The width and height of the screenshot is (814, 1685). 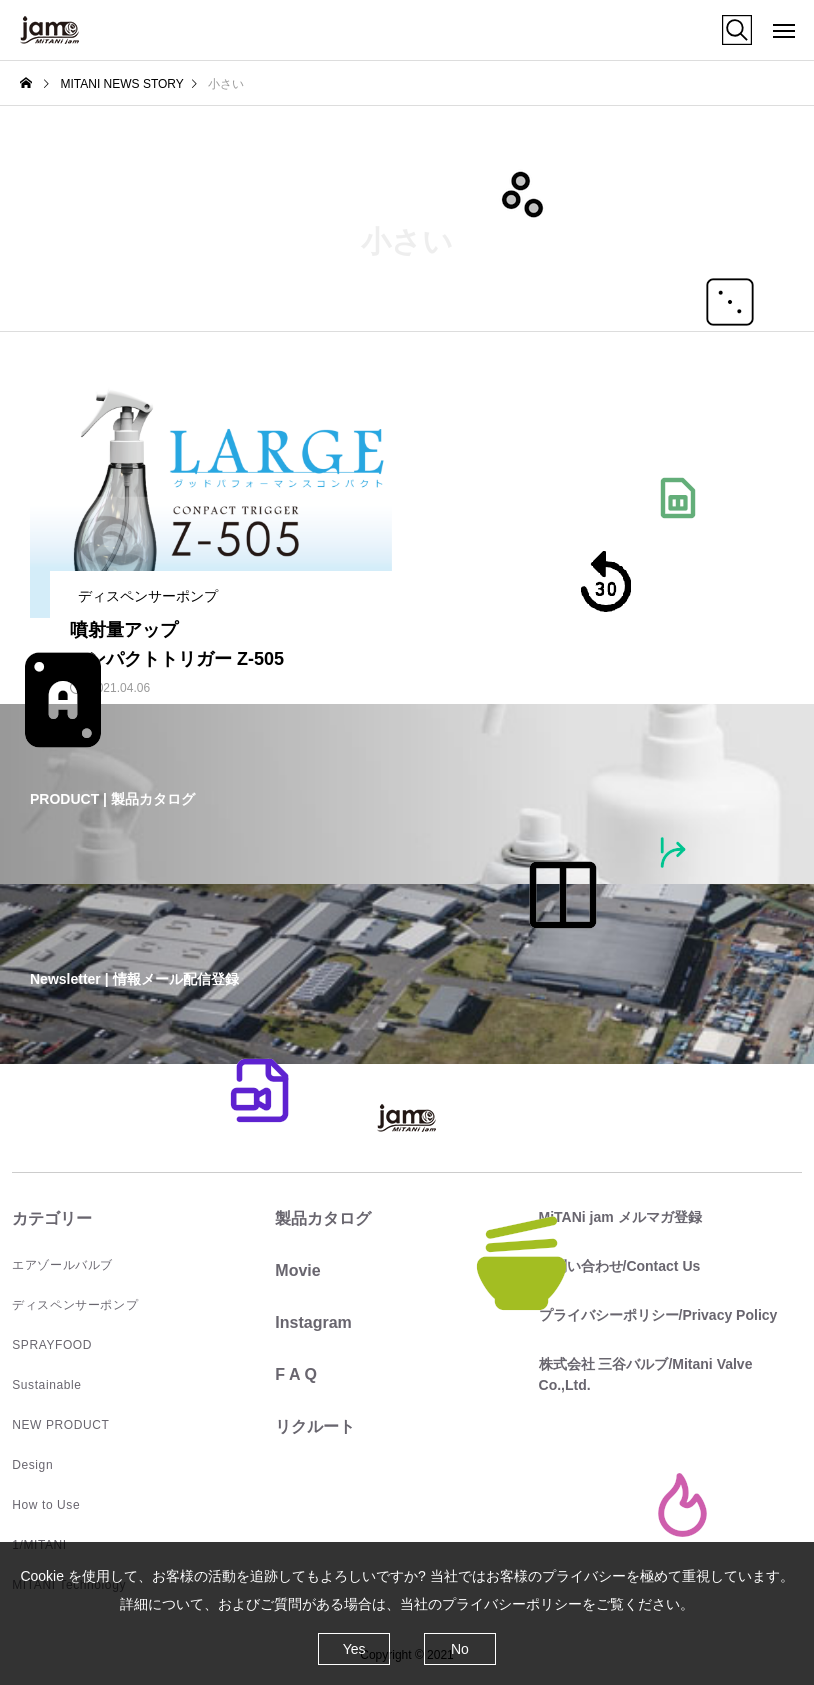 I want to click on view trending or hot content, so click(x=682, y=1506).